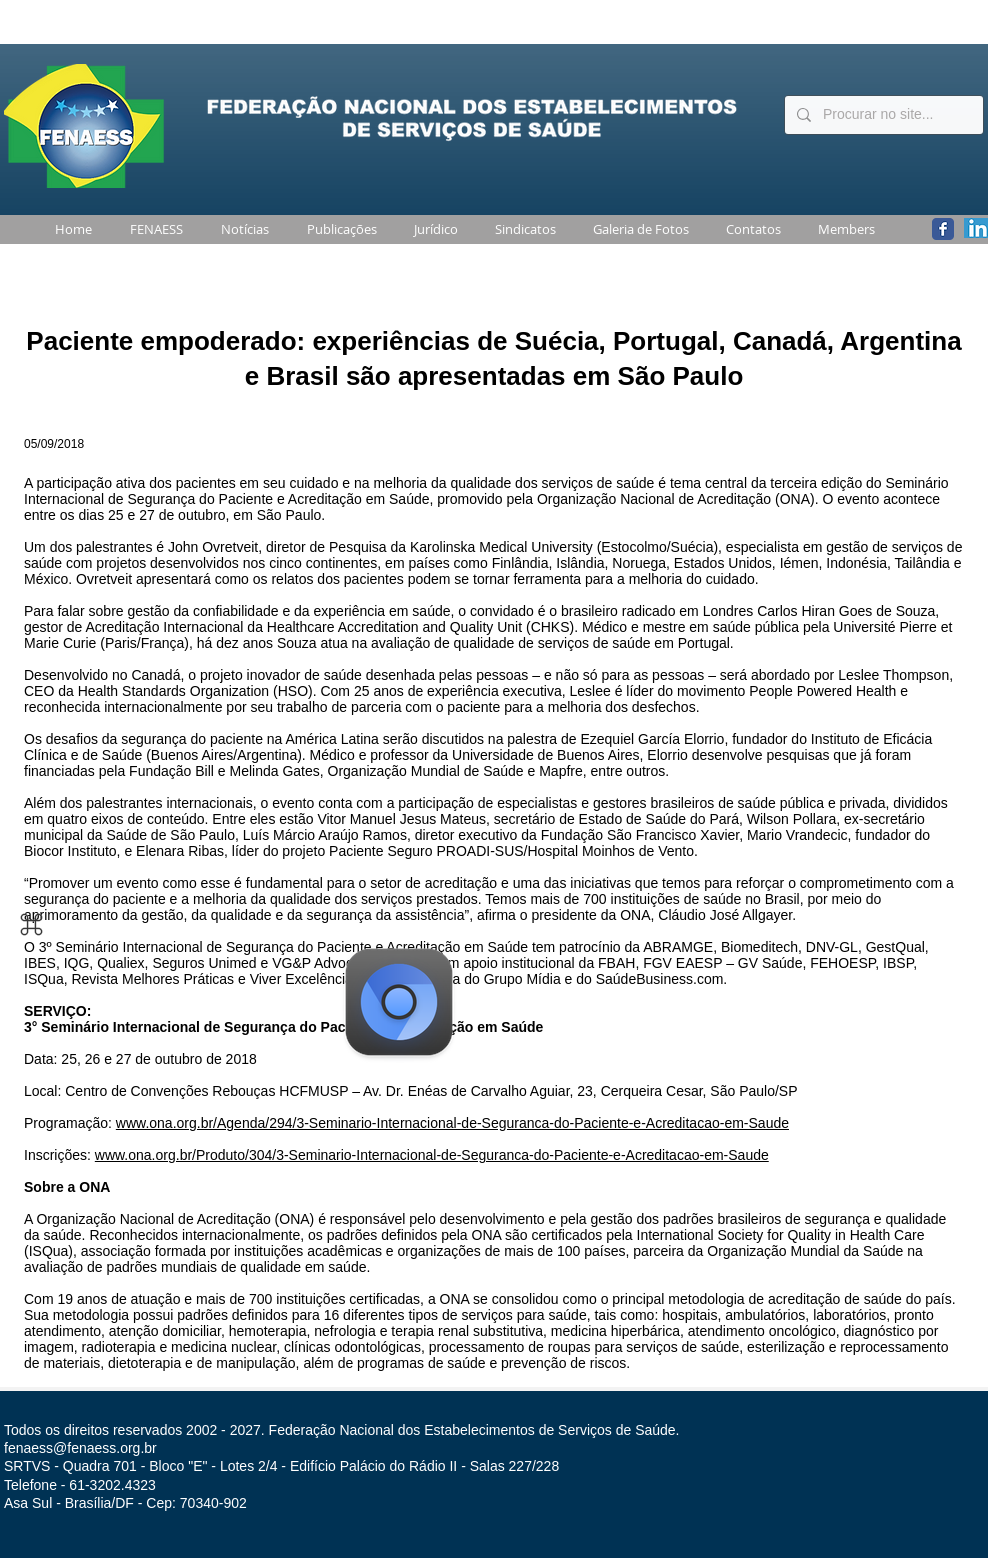 The image size is (988, 1558). Describe the element at coordinates (31, 924) in the screenshot. I see `access keyboard shortcut settings` at that location.